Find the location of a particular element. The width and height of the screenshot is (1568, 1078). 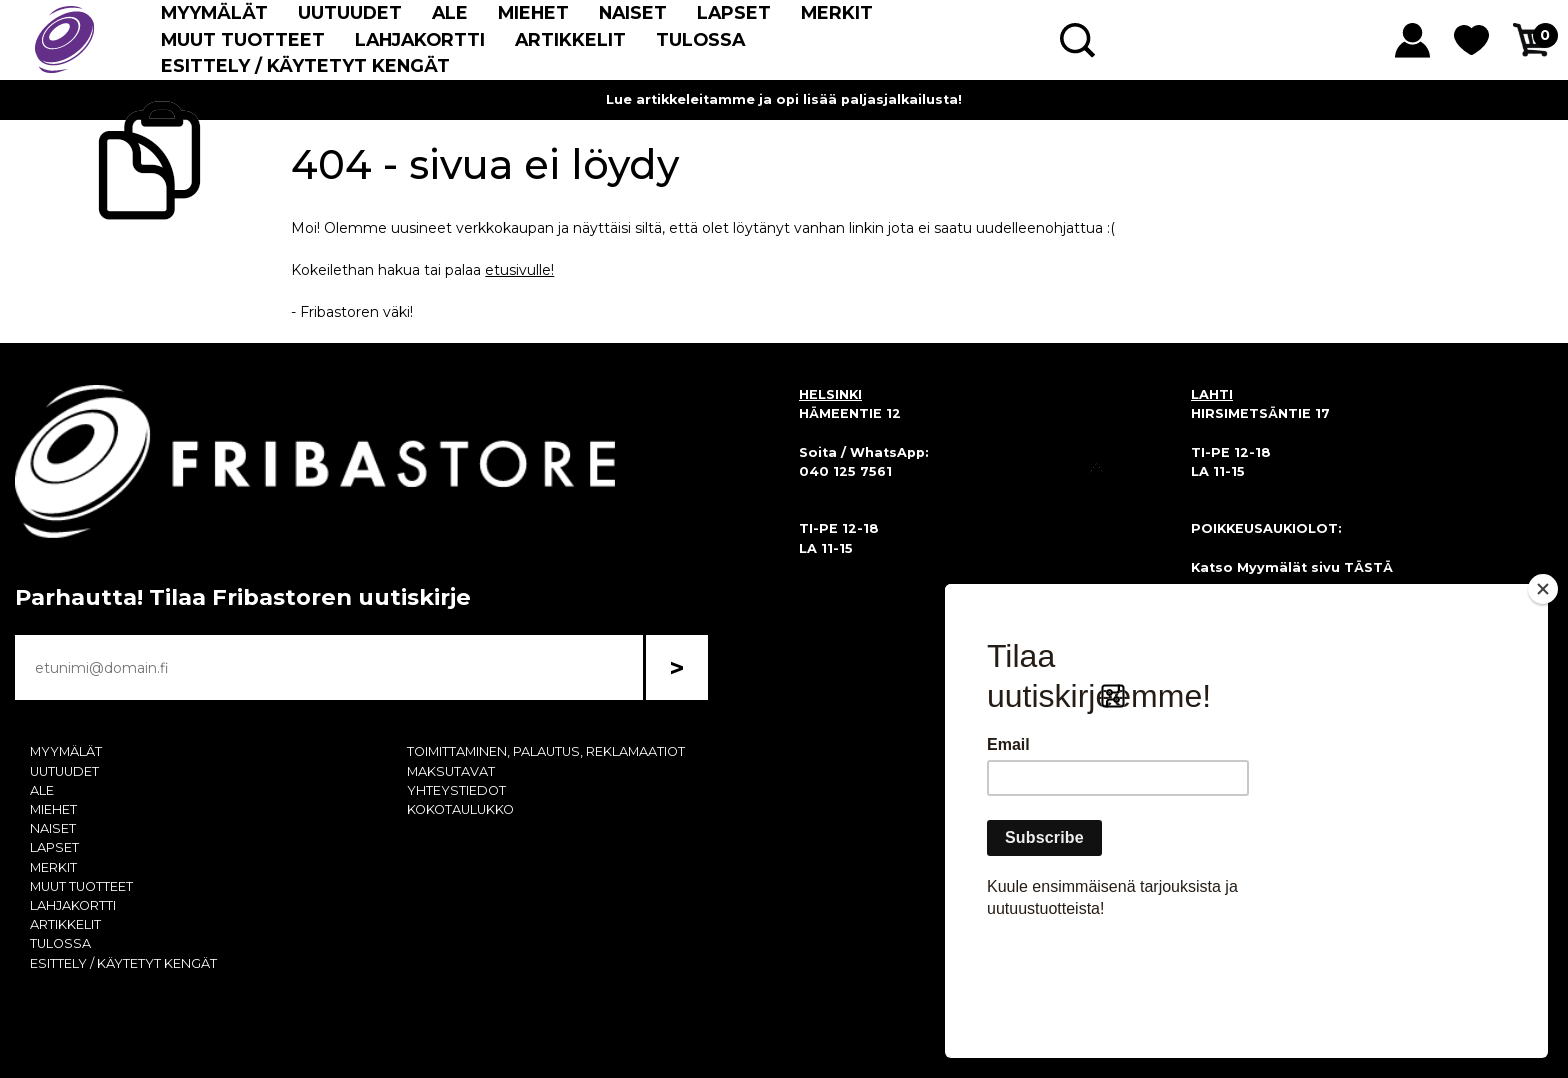

access hardware or system settings is located at coordinates (1113, 696).